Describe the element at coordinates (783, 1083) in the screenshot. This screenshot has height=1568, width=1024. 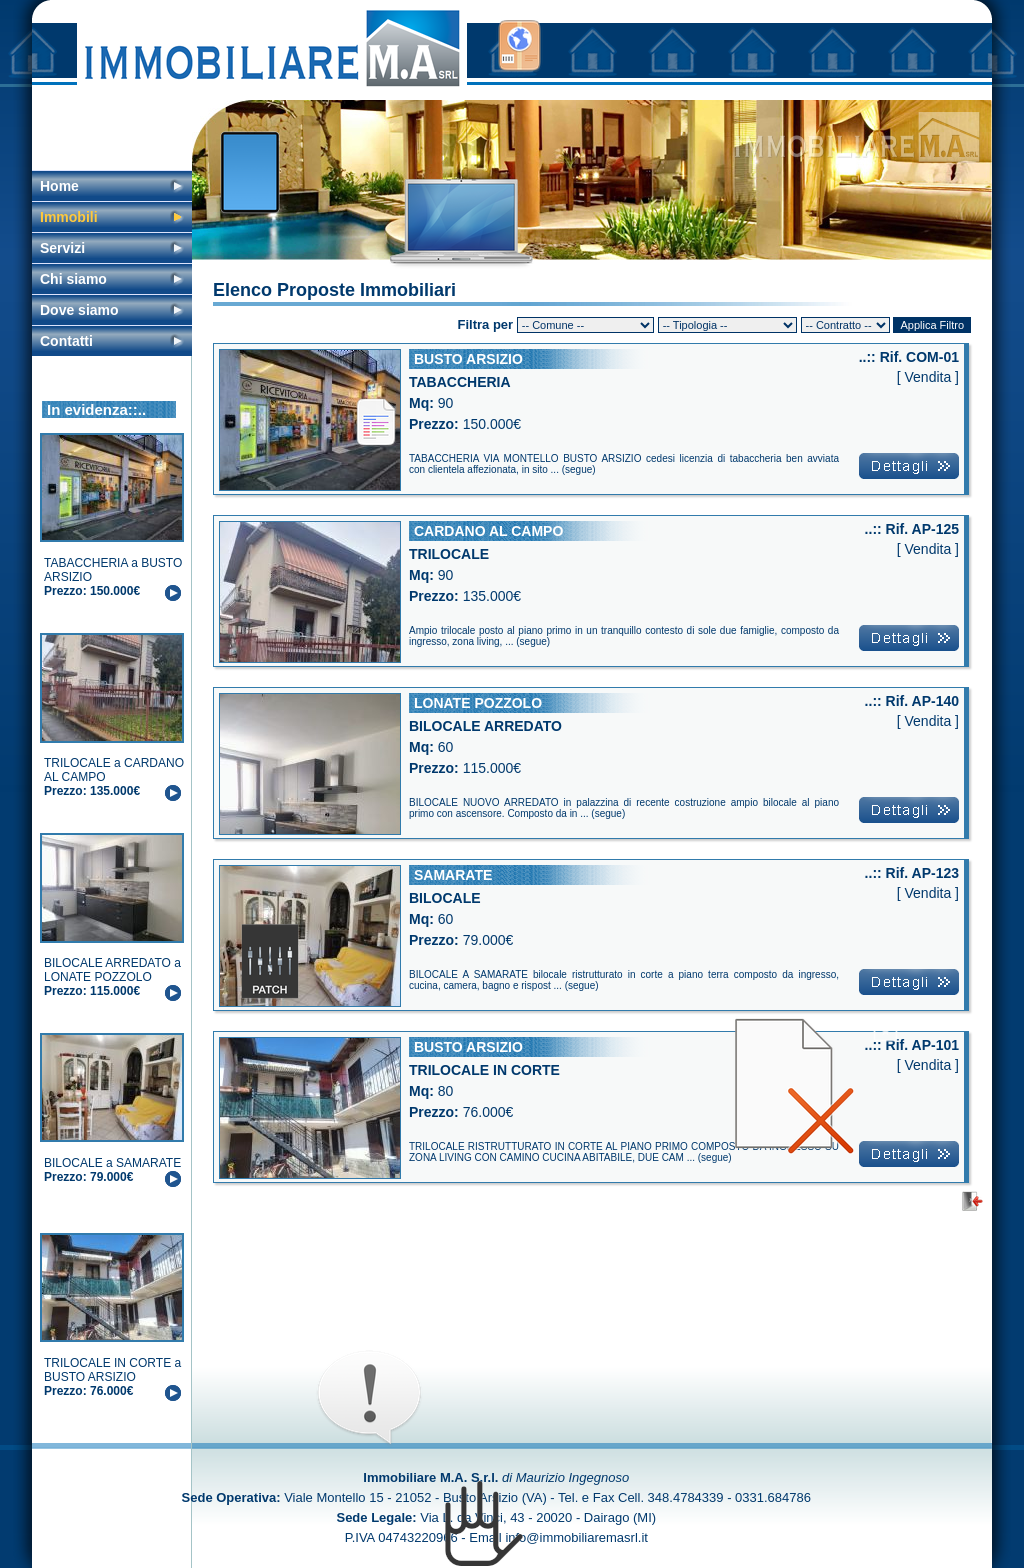
I see `delete a file or document` at that location.